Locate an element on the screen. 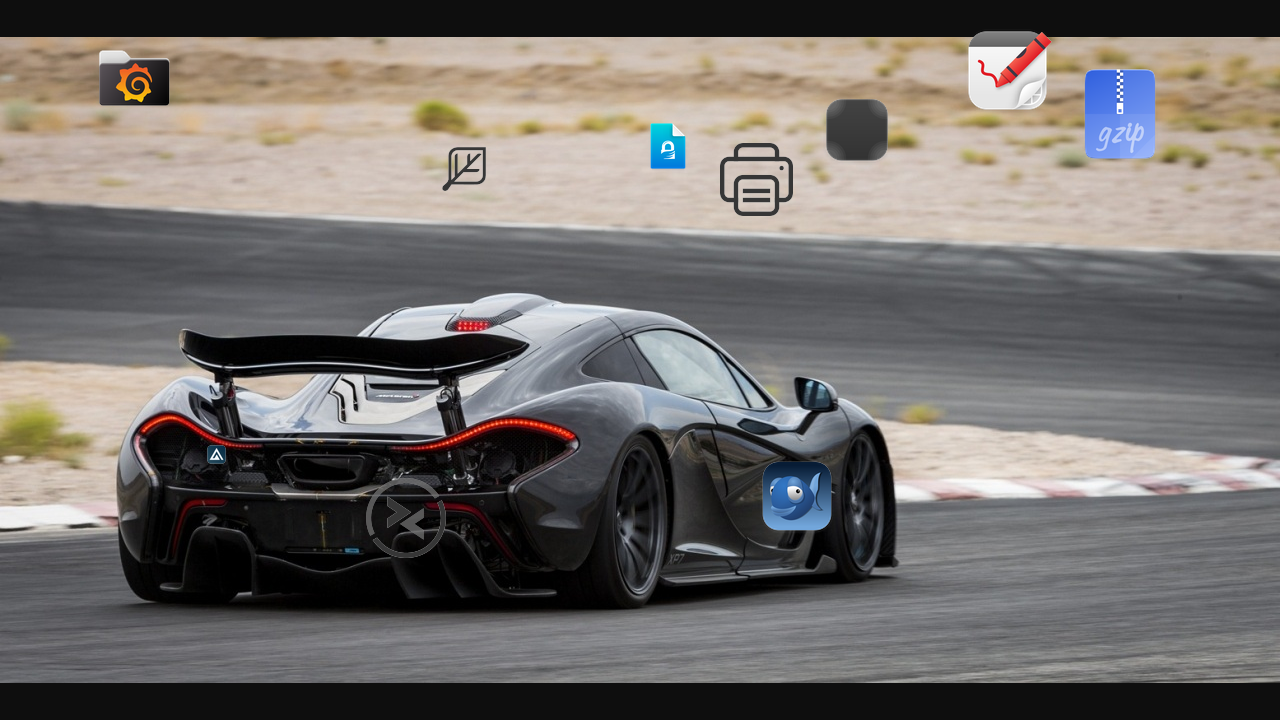 The image size is (1280, 720). configure screen edge gestures and hot corners is located at coordinates (857, 131).